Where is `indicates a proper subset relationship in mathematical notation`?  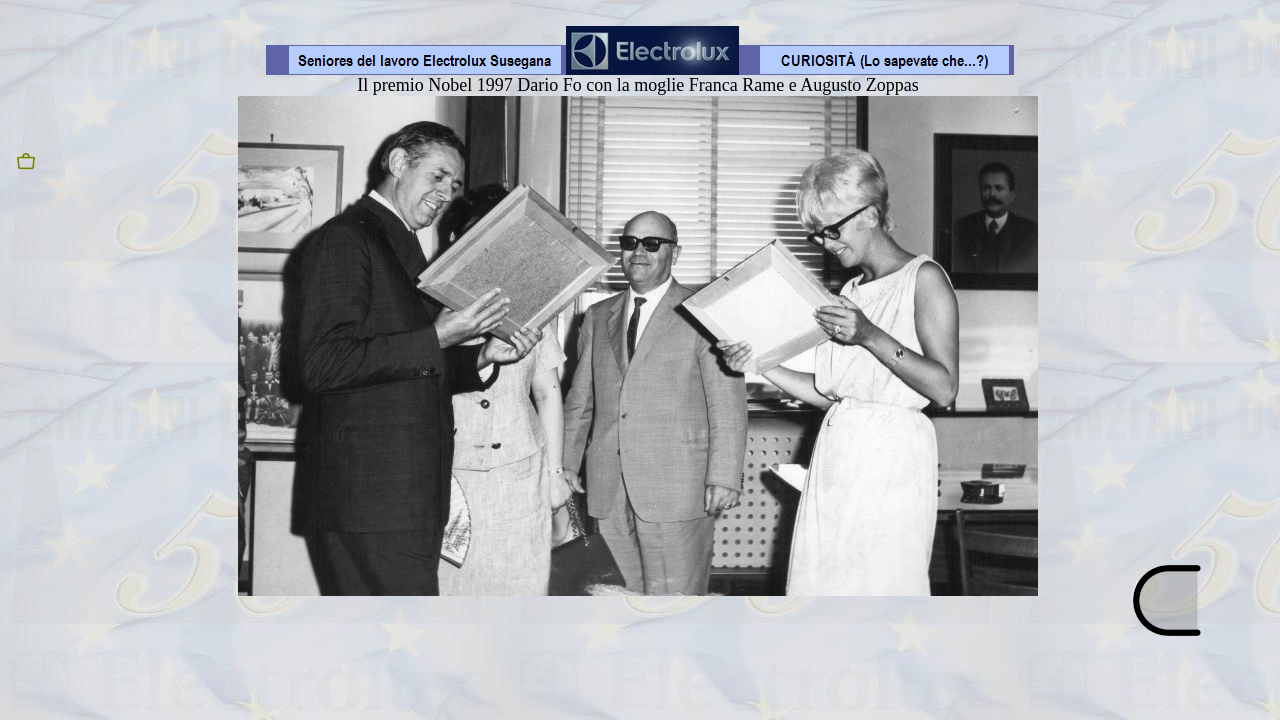 indicates a proper subset relationship in mathematical notation is located at coordinates (1168, 600).